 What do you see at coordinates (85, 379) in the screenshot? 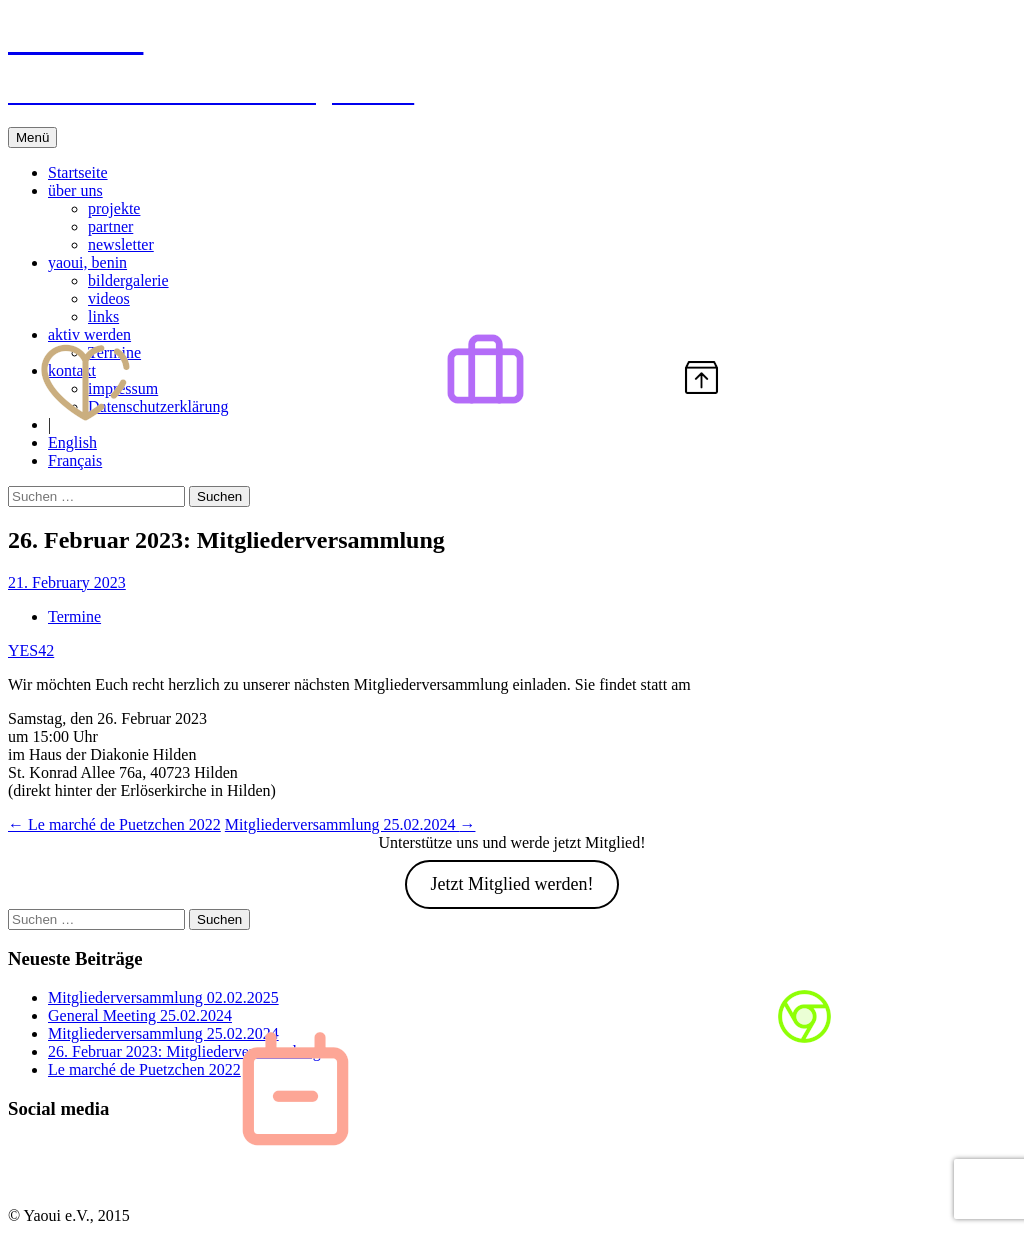
I see `indicates partial like or favorite status` at bounding box center [85, 379].